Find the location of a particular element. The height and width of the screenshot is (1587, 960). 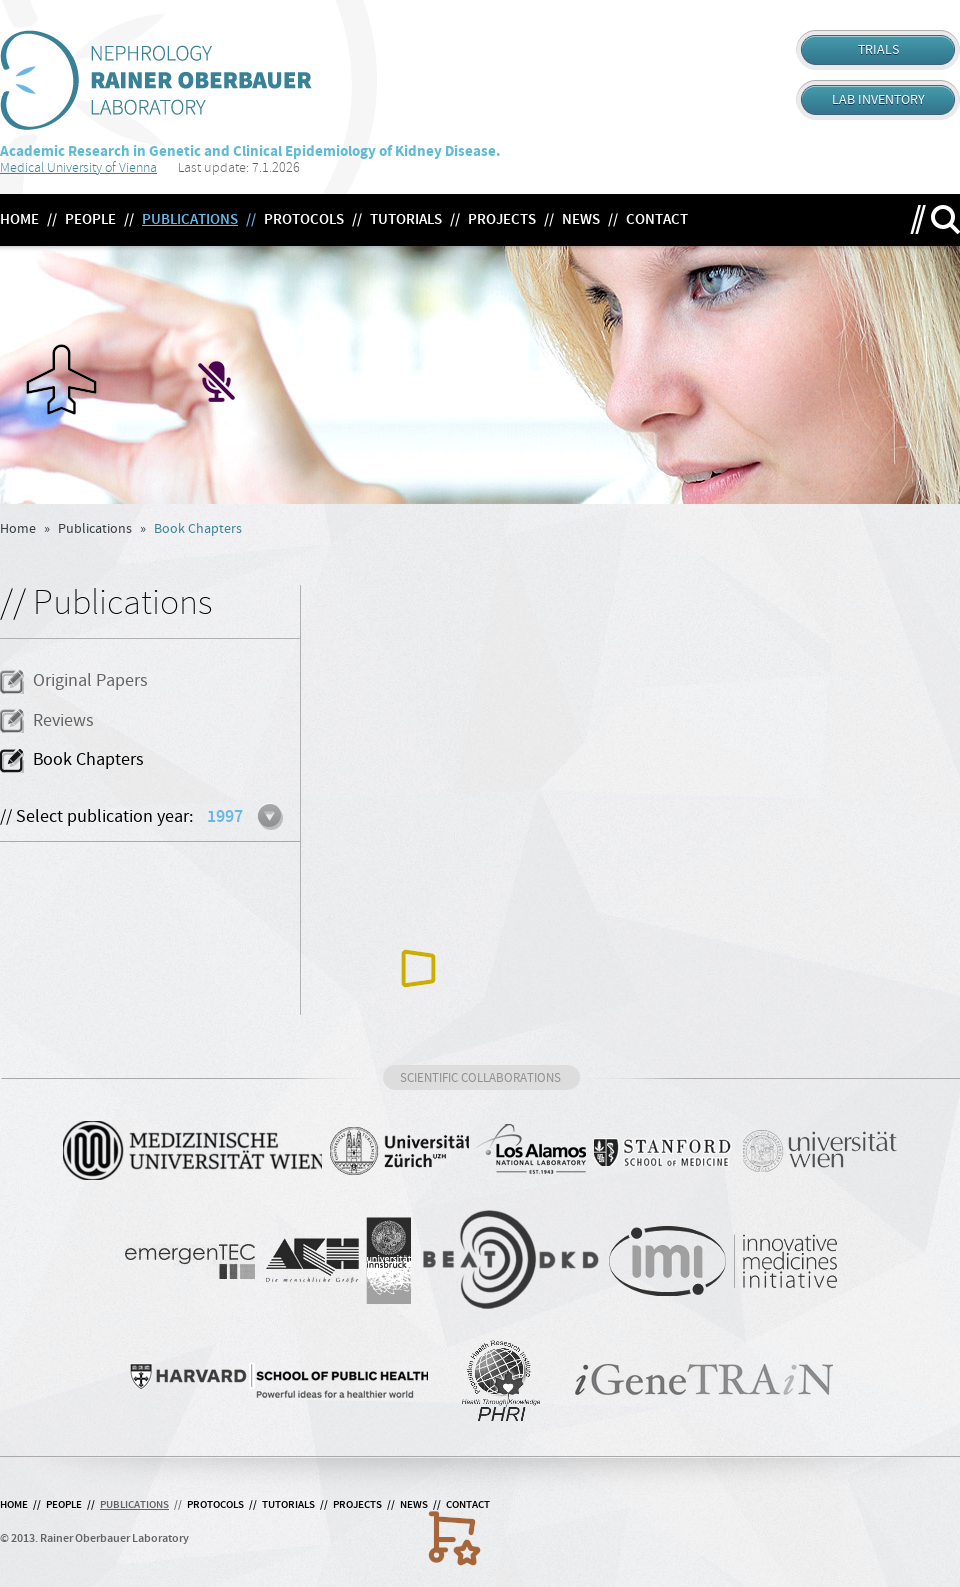

view favorite or starred items in cart is located at coordinates (452, 1537).